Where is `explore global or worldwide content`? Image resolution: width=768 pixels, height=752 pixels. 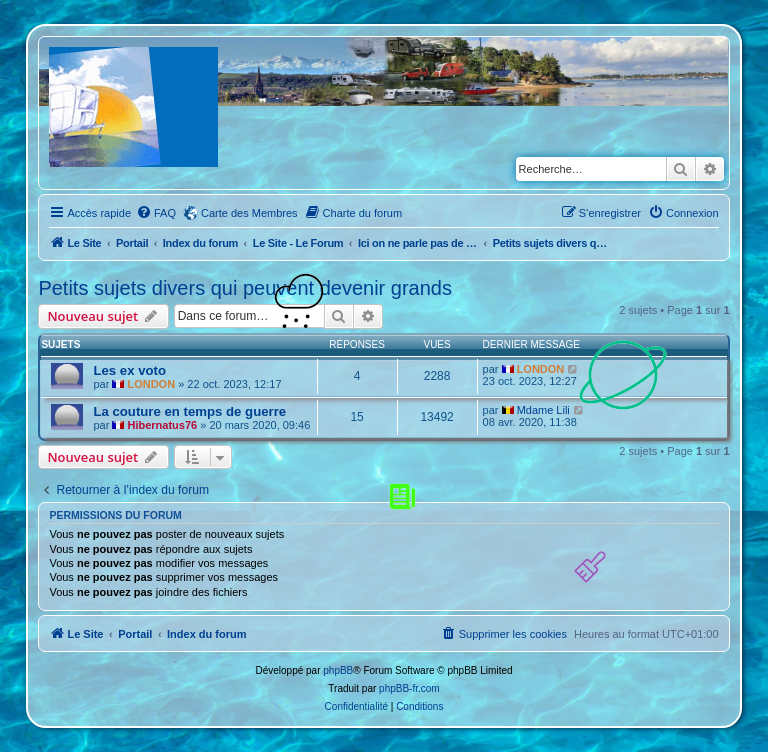
explore global or worldwide content is located at coordinates (623, 375).